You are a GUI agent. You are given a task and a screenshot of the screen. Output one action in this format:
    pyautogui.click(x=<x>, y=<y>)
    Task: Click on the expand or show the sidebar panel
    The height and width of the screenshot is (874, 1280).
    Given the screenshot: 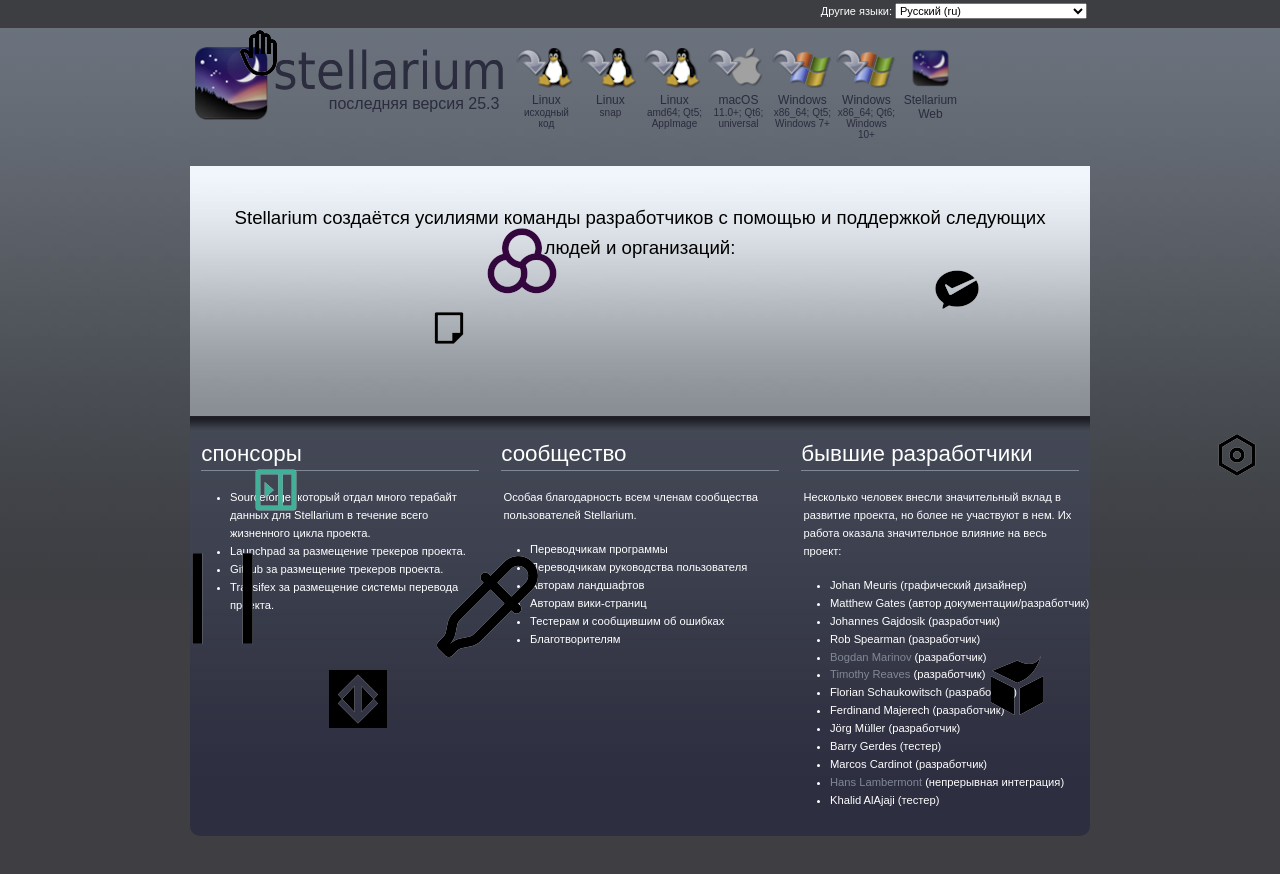 What is the action you would take?
    pyautogui.click(x=276, y=490)
    